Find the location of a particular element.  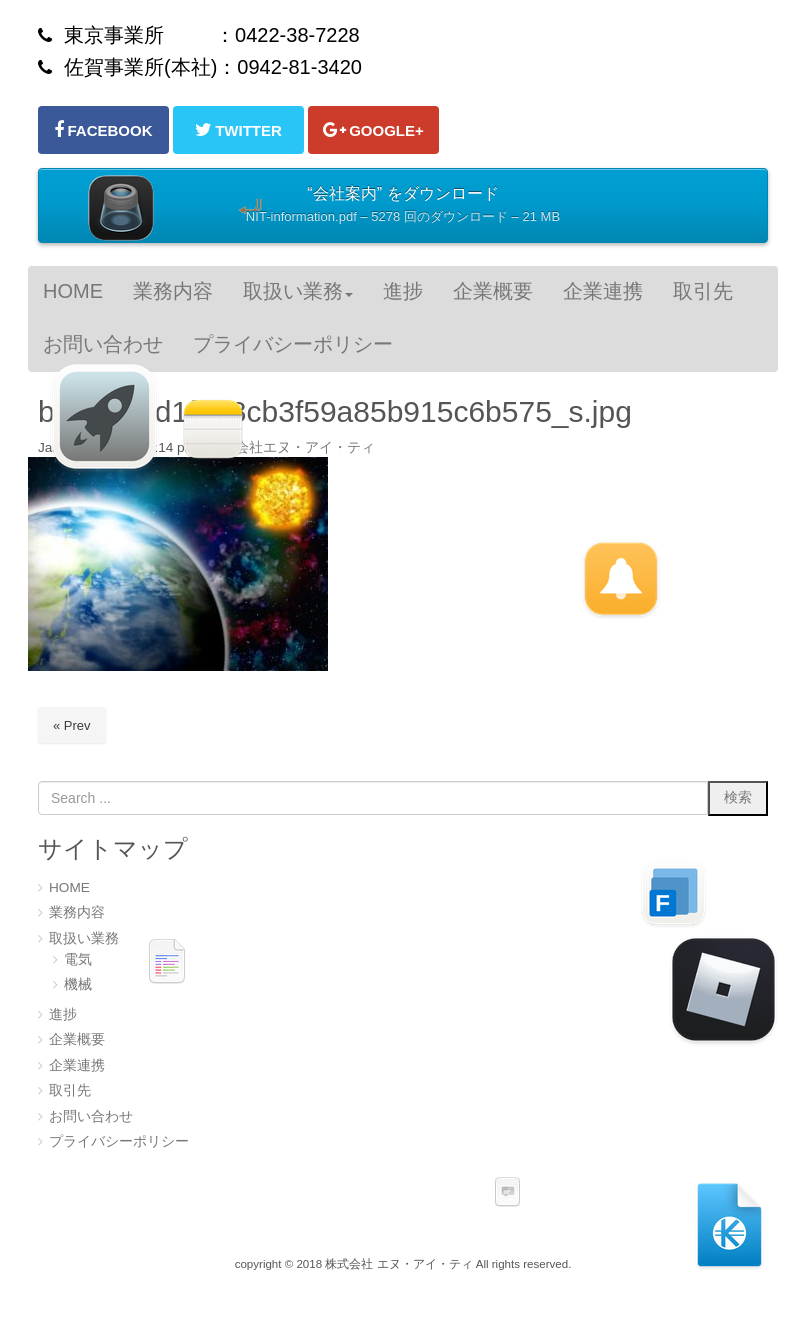

open notification preferences is located at coordinates (621, 580).